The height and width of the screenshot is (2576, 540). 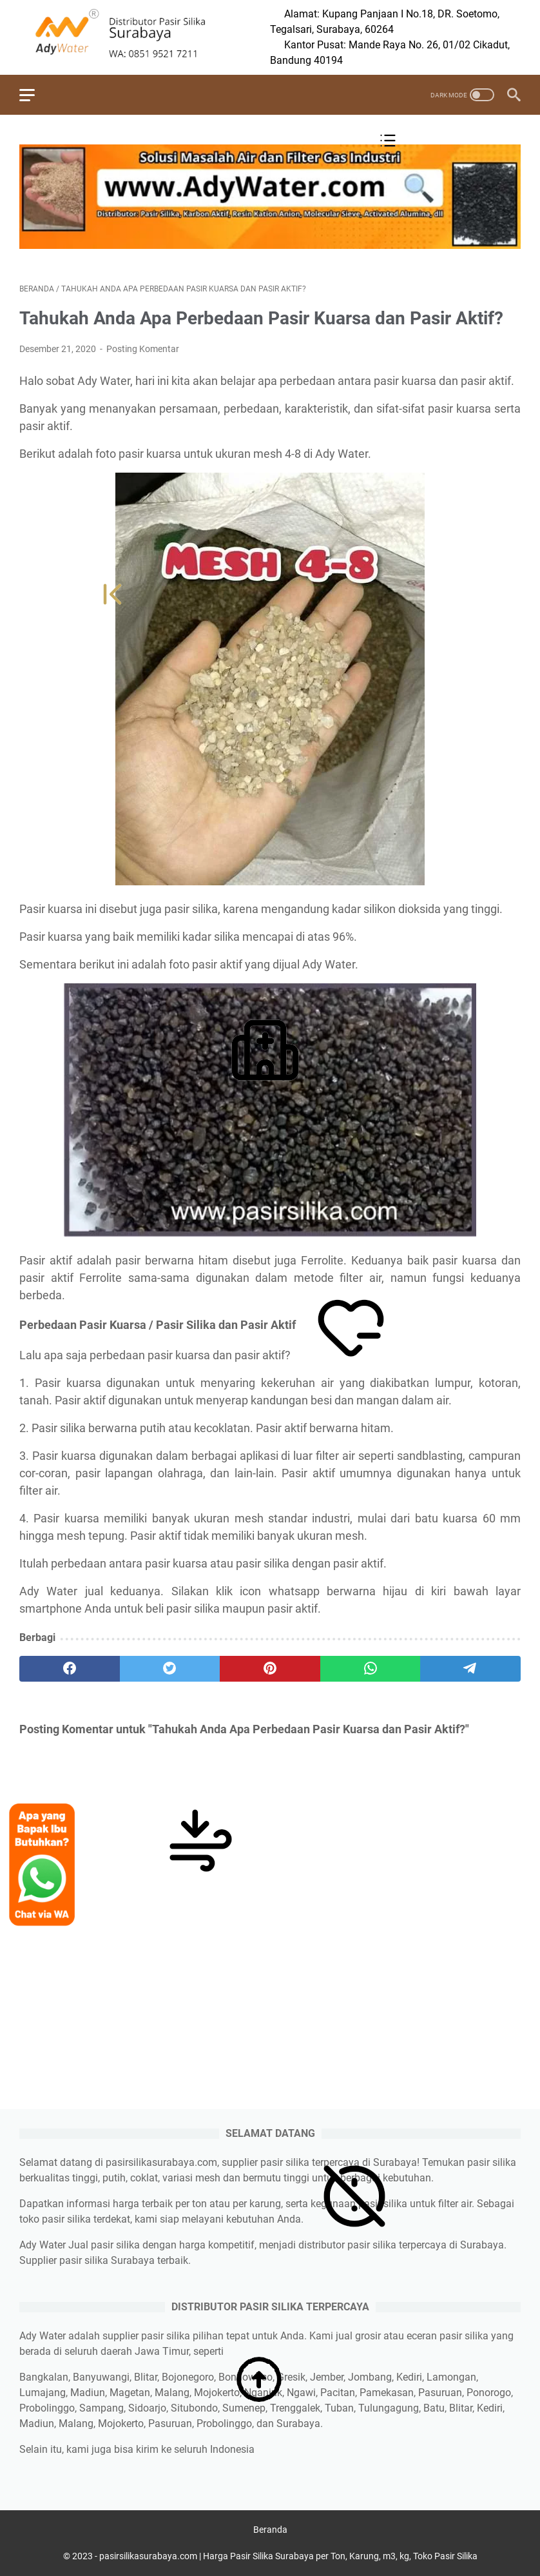 What do you see at coordinates (265, 1050) in the screenshot?
I see `find nearby hospitals or medical facilities` at bounding box center [265, 1050].